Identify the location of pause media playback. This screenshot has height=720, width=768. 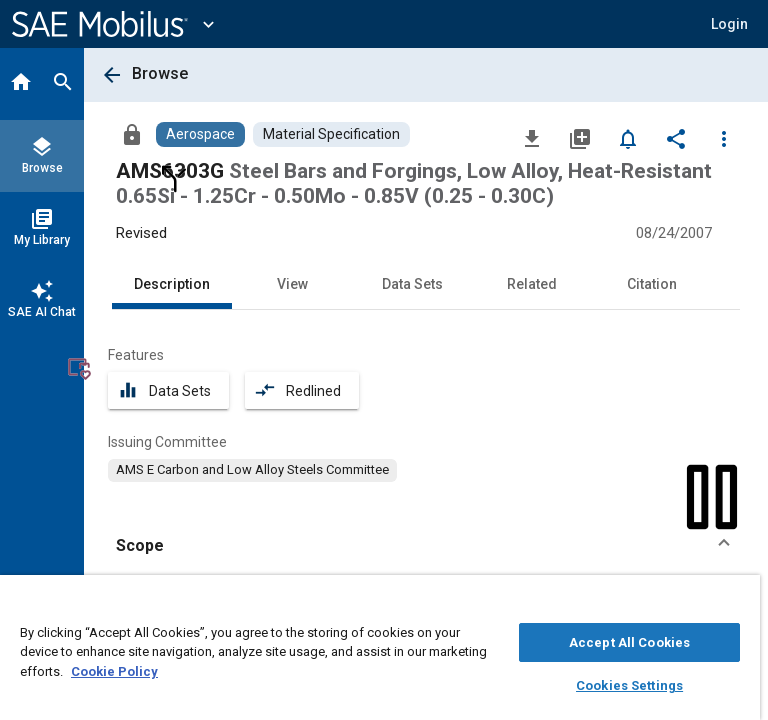
(712, 497).